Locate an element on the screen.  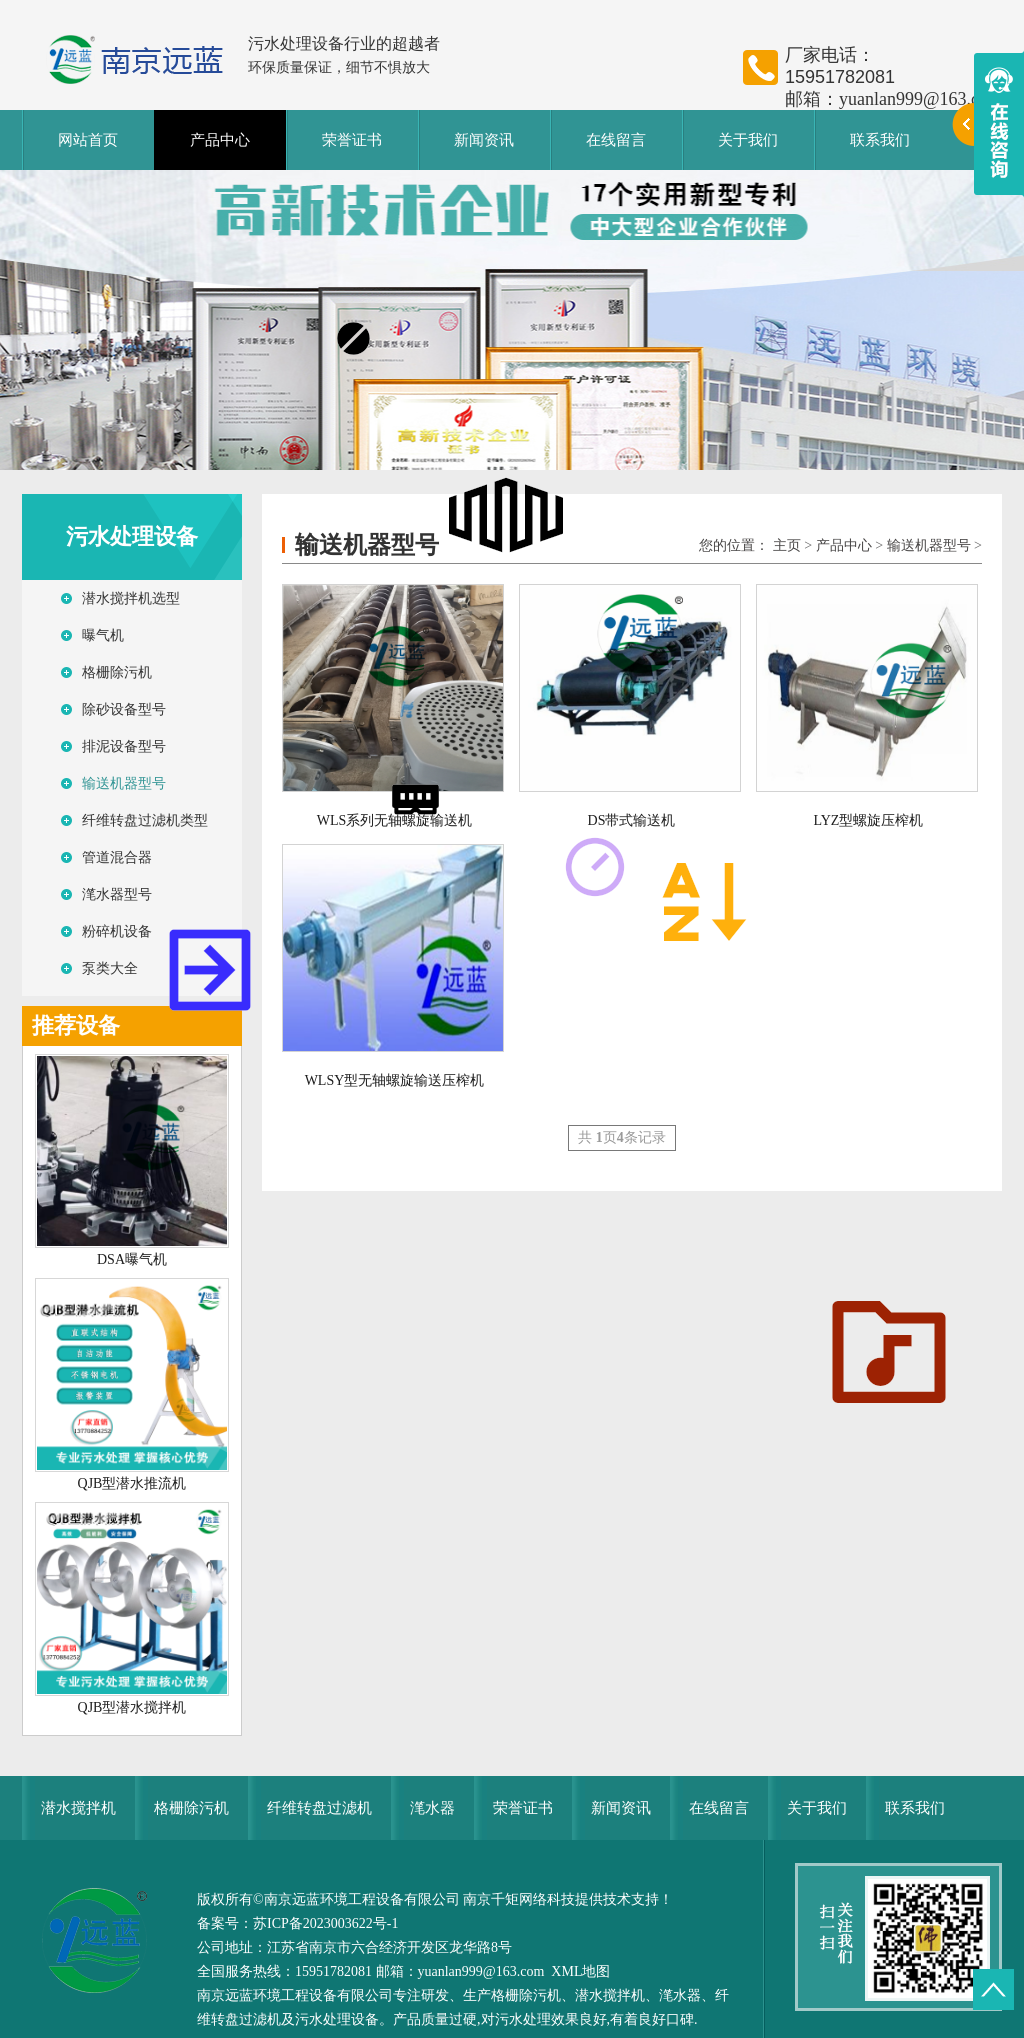
equinix metal logo is located at coordinates (506, 515).